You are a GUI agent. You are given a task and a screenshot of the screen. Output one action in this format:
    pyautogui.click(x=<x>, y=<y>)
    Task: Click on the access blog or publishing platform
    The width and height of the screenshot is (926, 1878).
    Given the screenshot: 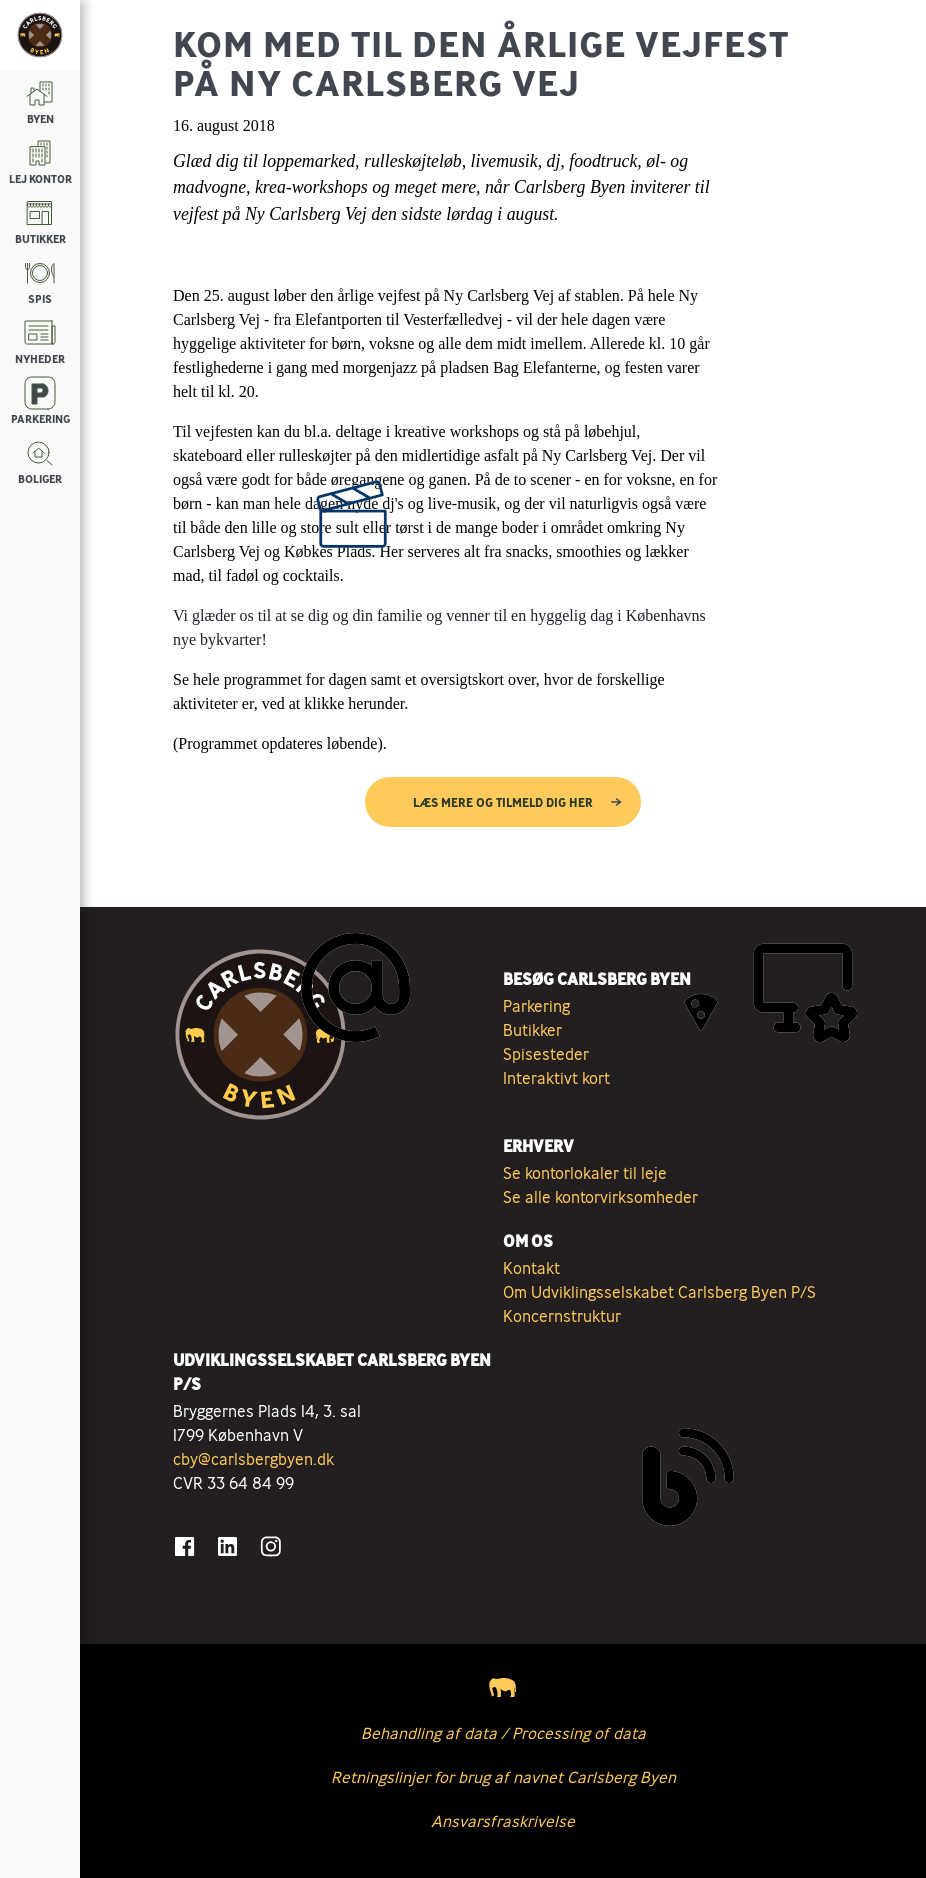 What is the action you would take?
    pyautogui.click(x=685, y=1477)
    